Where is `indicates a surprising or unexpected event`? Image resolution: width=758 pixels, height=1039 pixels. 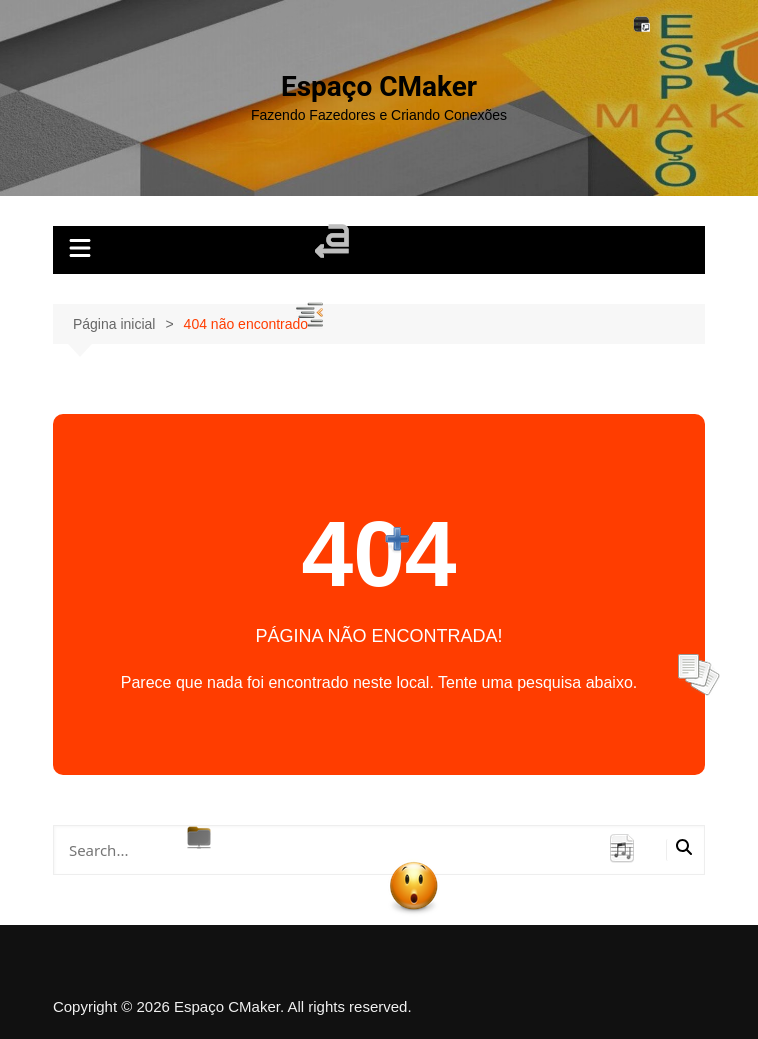 indicates a surprising or unexpected event is located at coordinates (414, 888).